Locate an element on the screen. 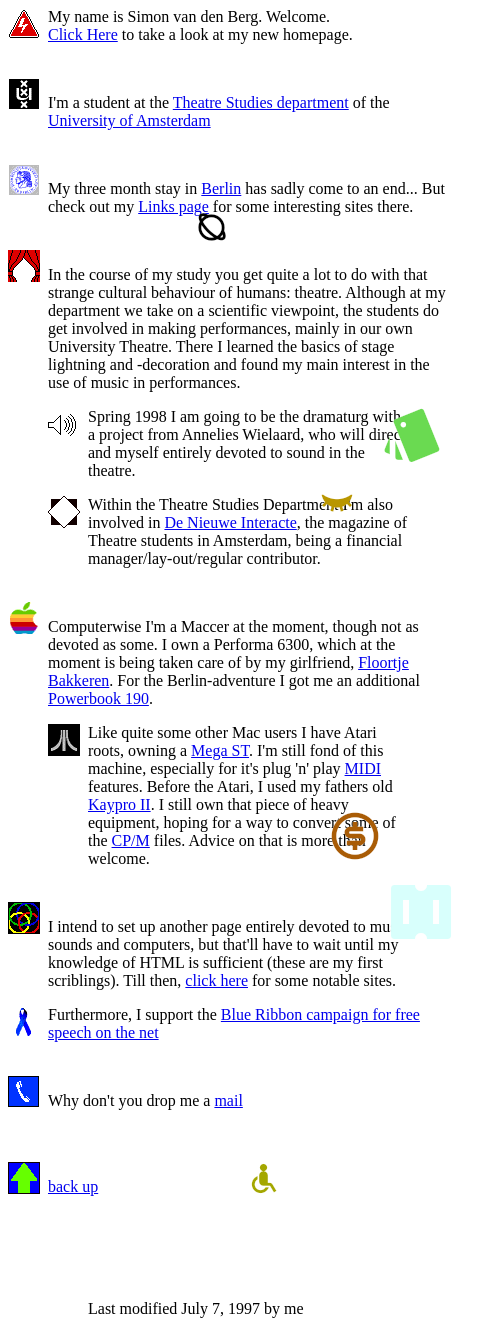  explore global or worldwide content is located at coordinates (211, 227).